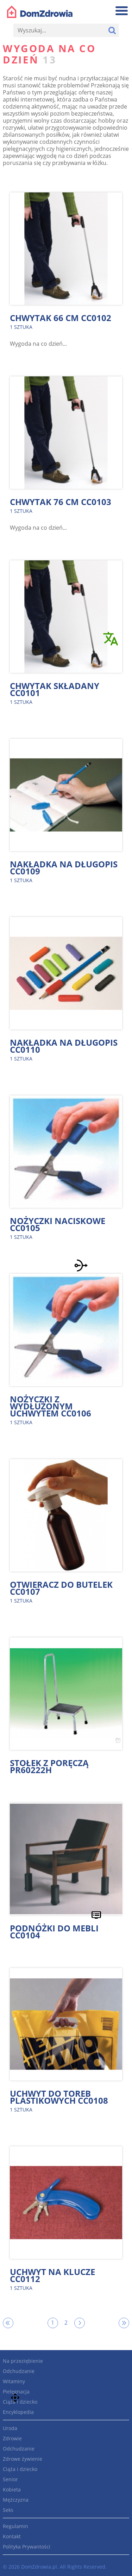  Describe the element at coordinates (15, 2398) in the screenshot. I see `pan or move camera view in all directions` at that location.